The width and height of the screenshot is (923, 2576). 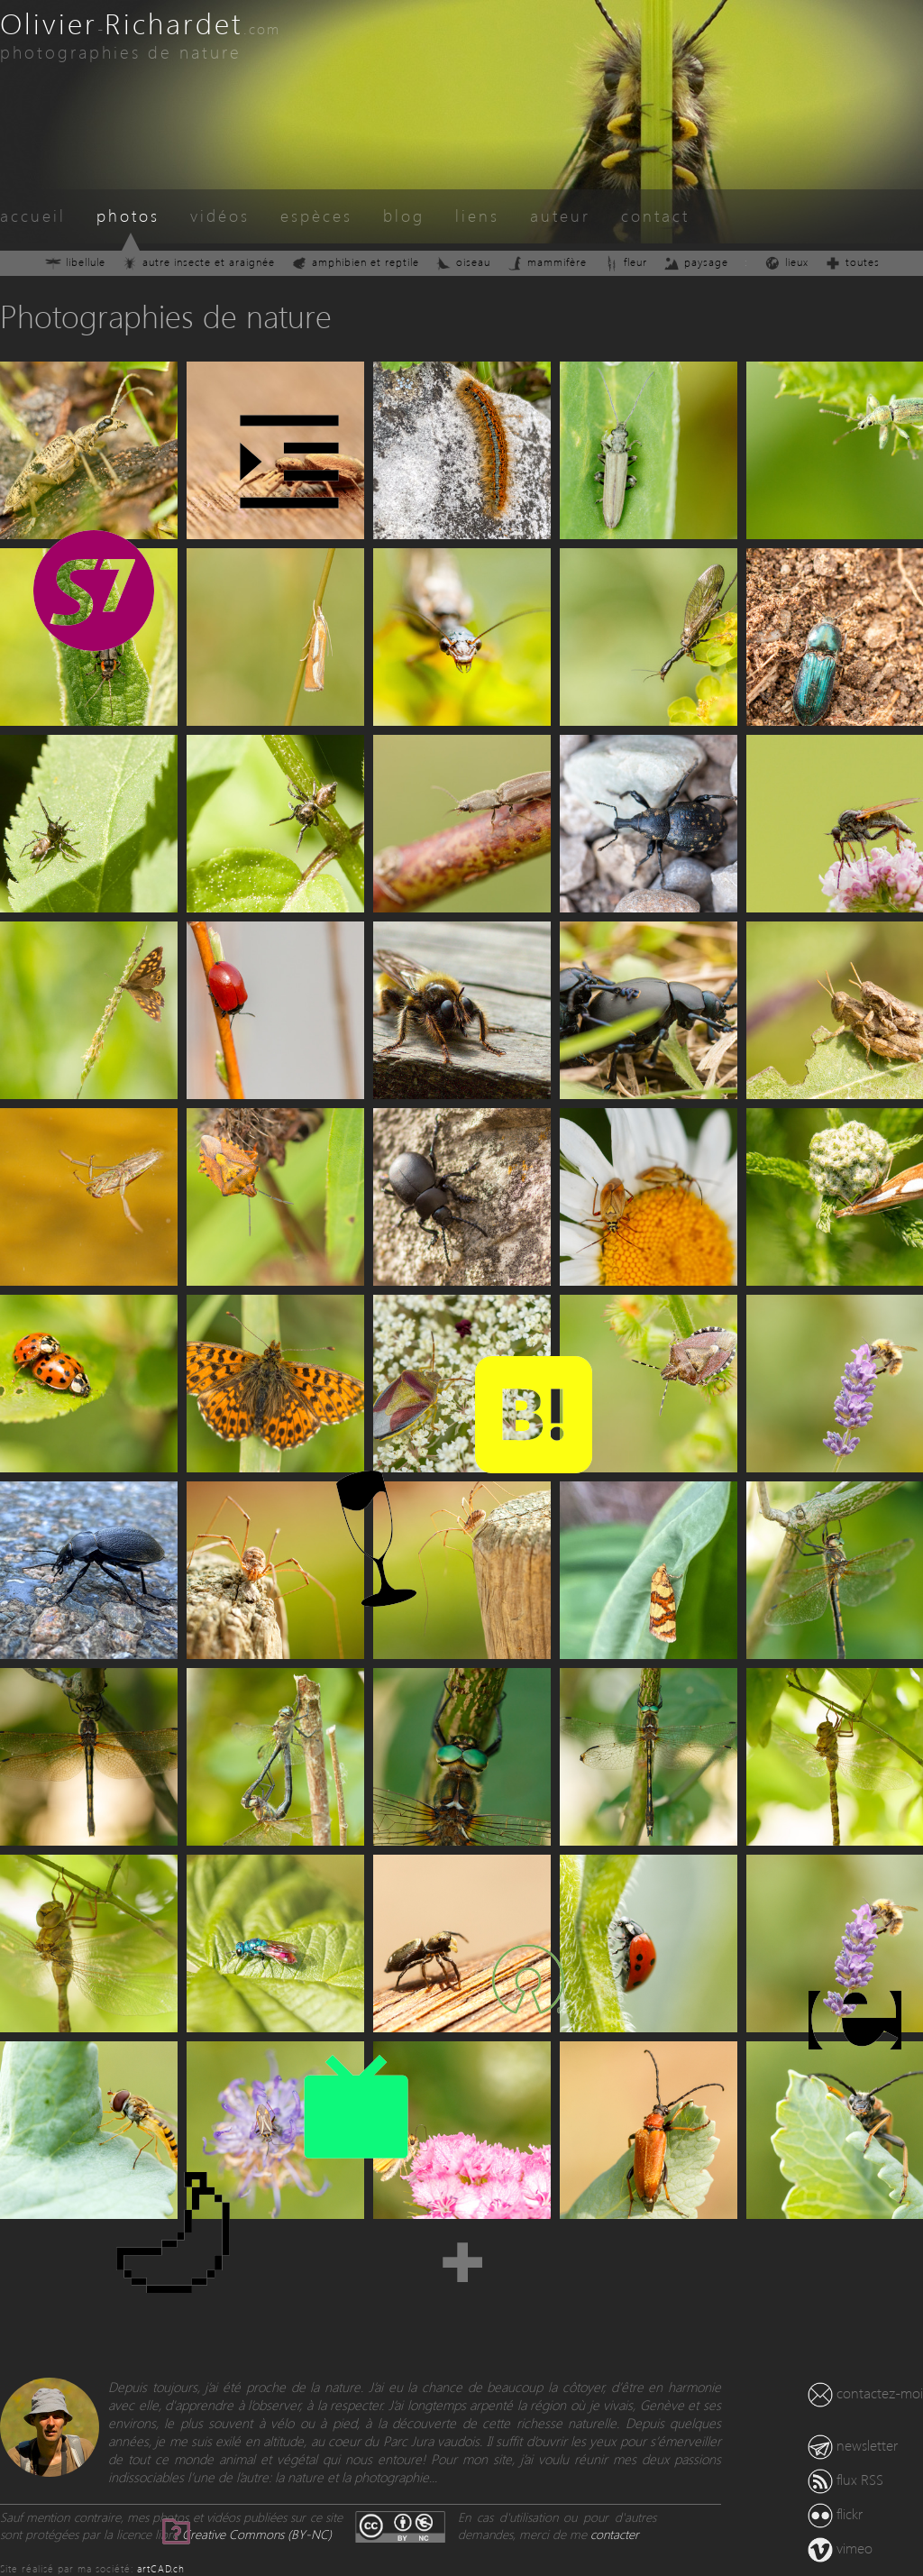 I want to click on s7 airlines logo, so click(x=94, y=591).